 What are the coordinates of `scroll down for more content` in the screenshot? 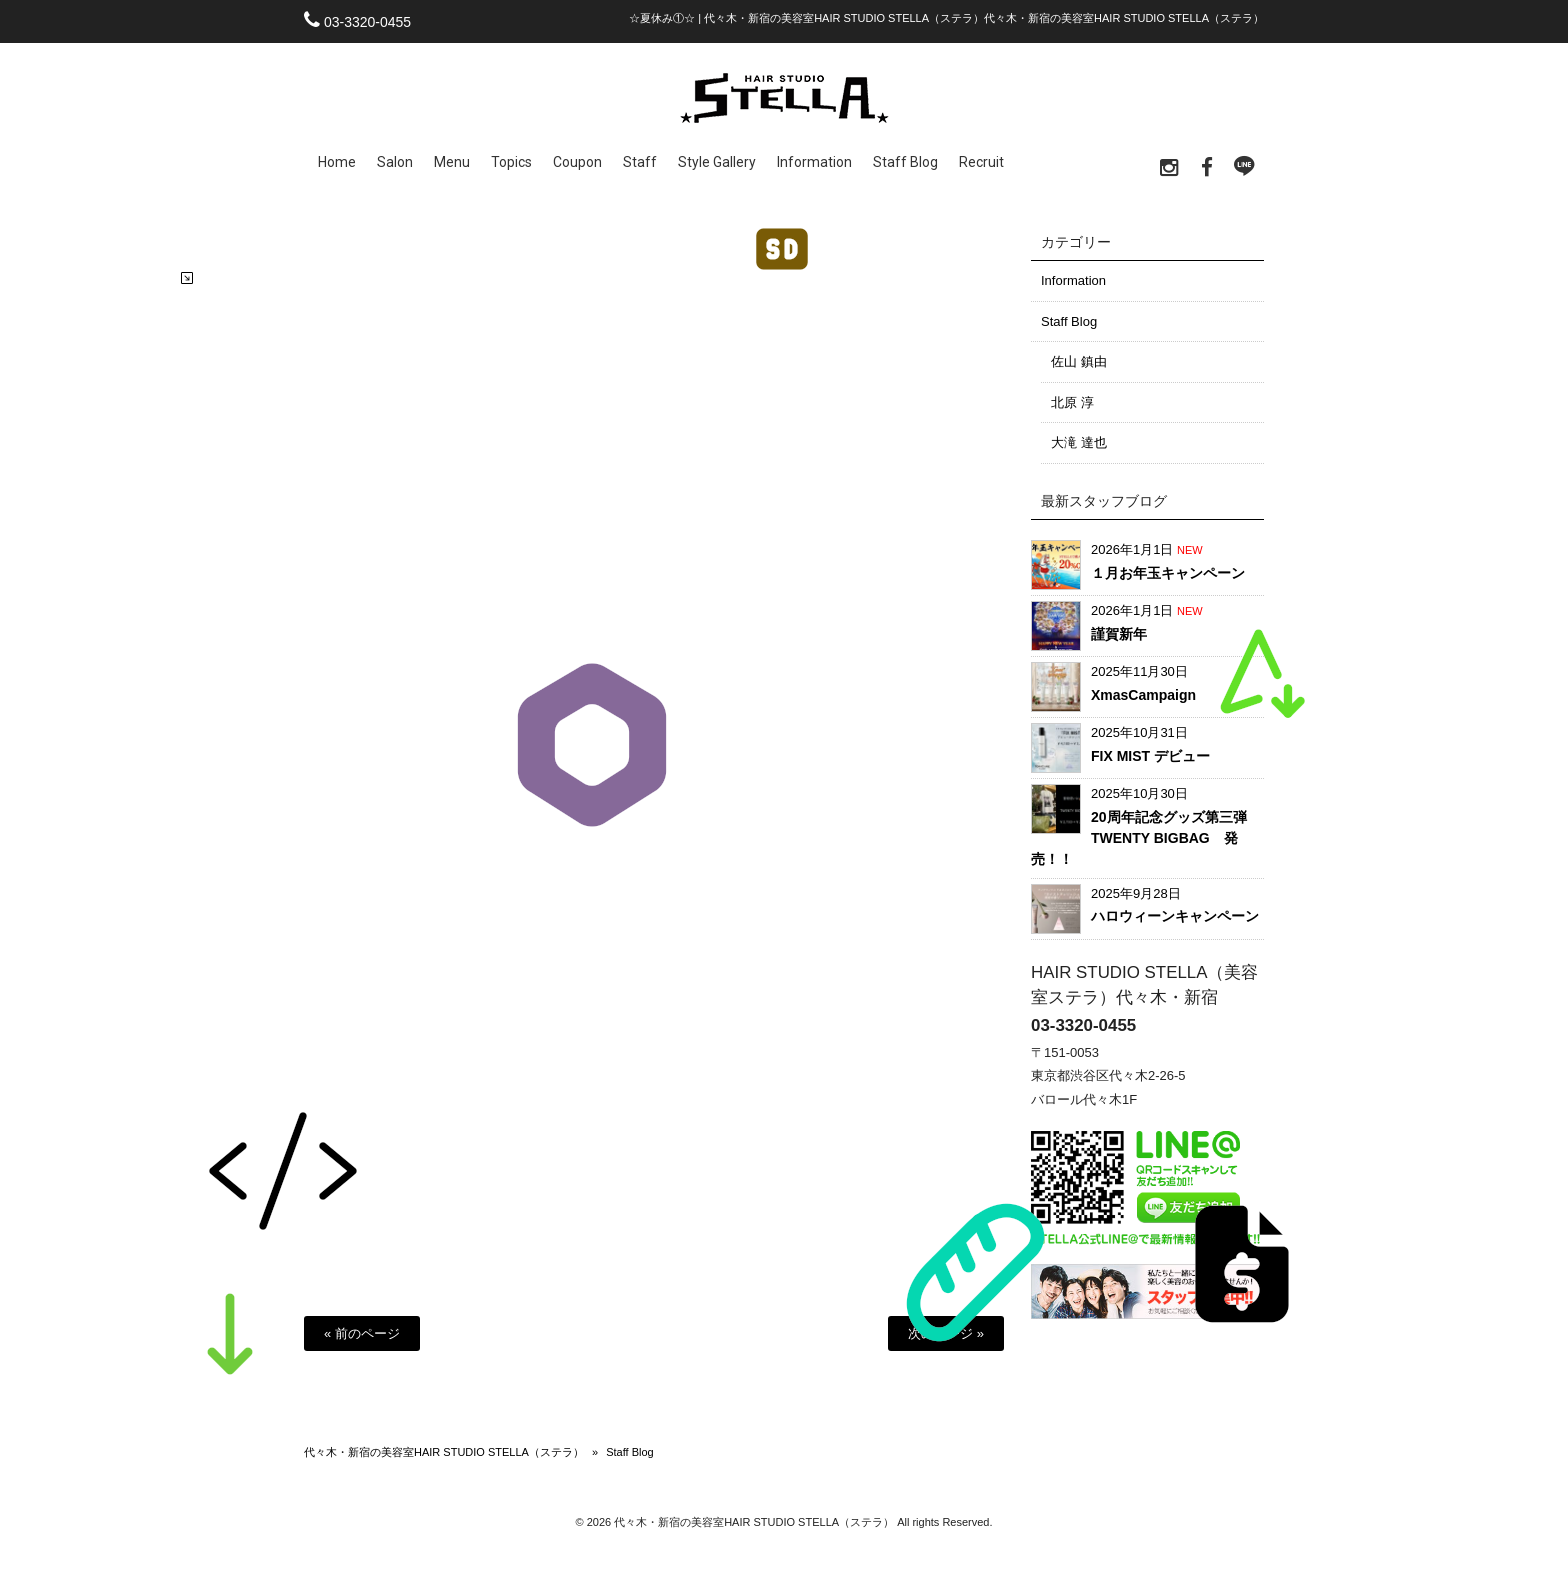 It's located at (230, 1334).